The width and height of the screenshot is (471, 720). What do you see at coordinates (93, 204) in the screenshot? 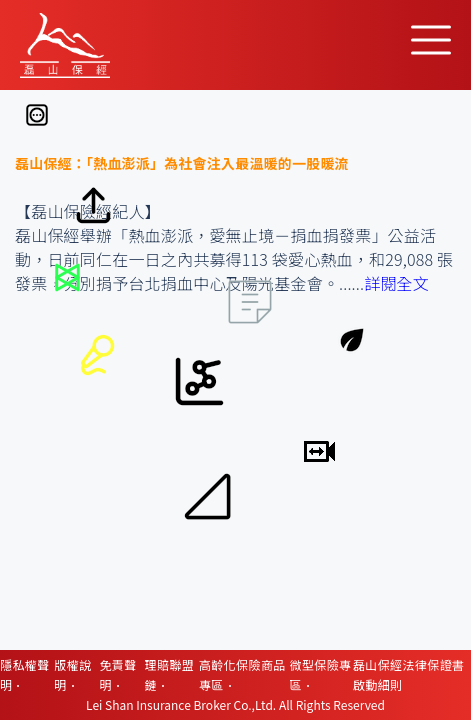
I see `upload a file or document` at bounding box center [93, 204].